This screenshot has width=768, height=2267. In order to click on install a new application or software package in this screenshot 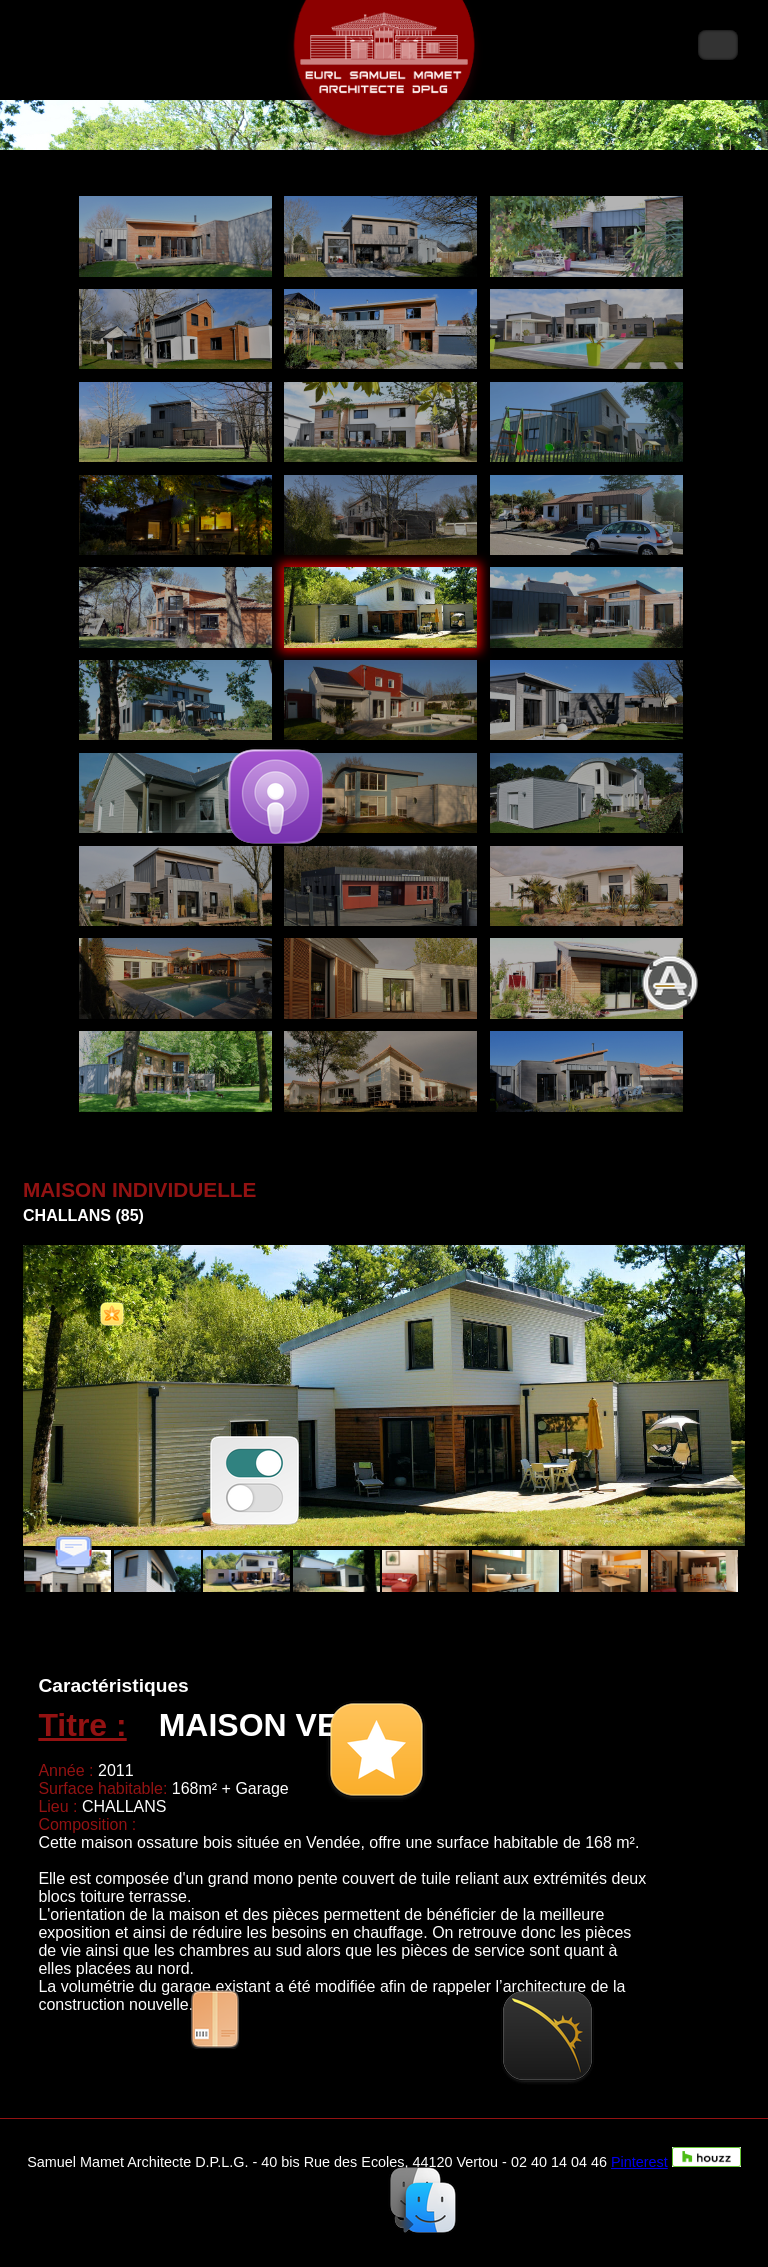, I will do `click(215, 2019)`.